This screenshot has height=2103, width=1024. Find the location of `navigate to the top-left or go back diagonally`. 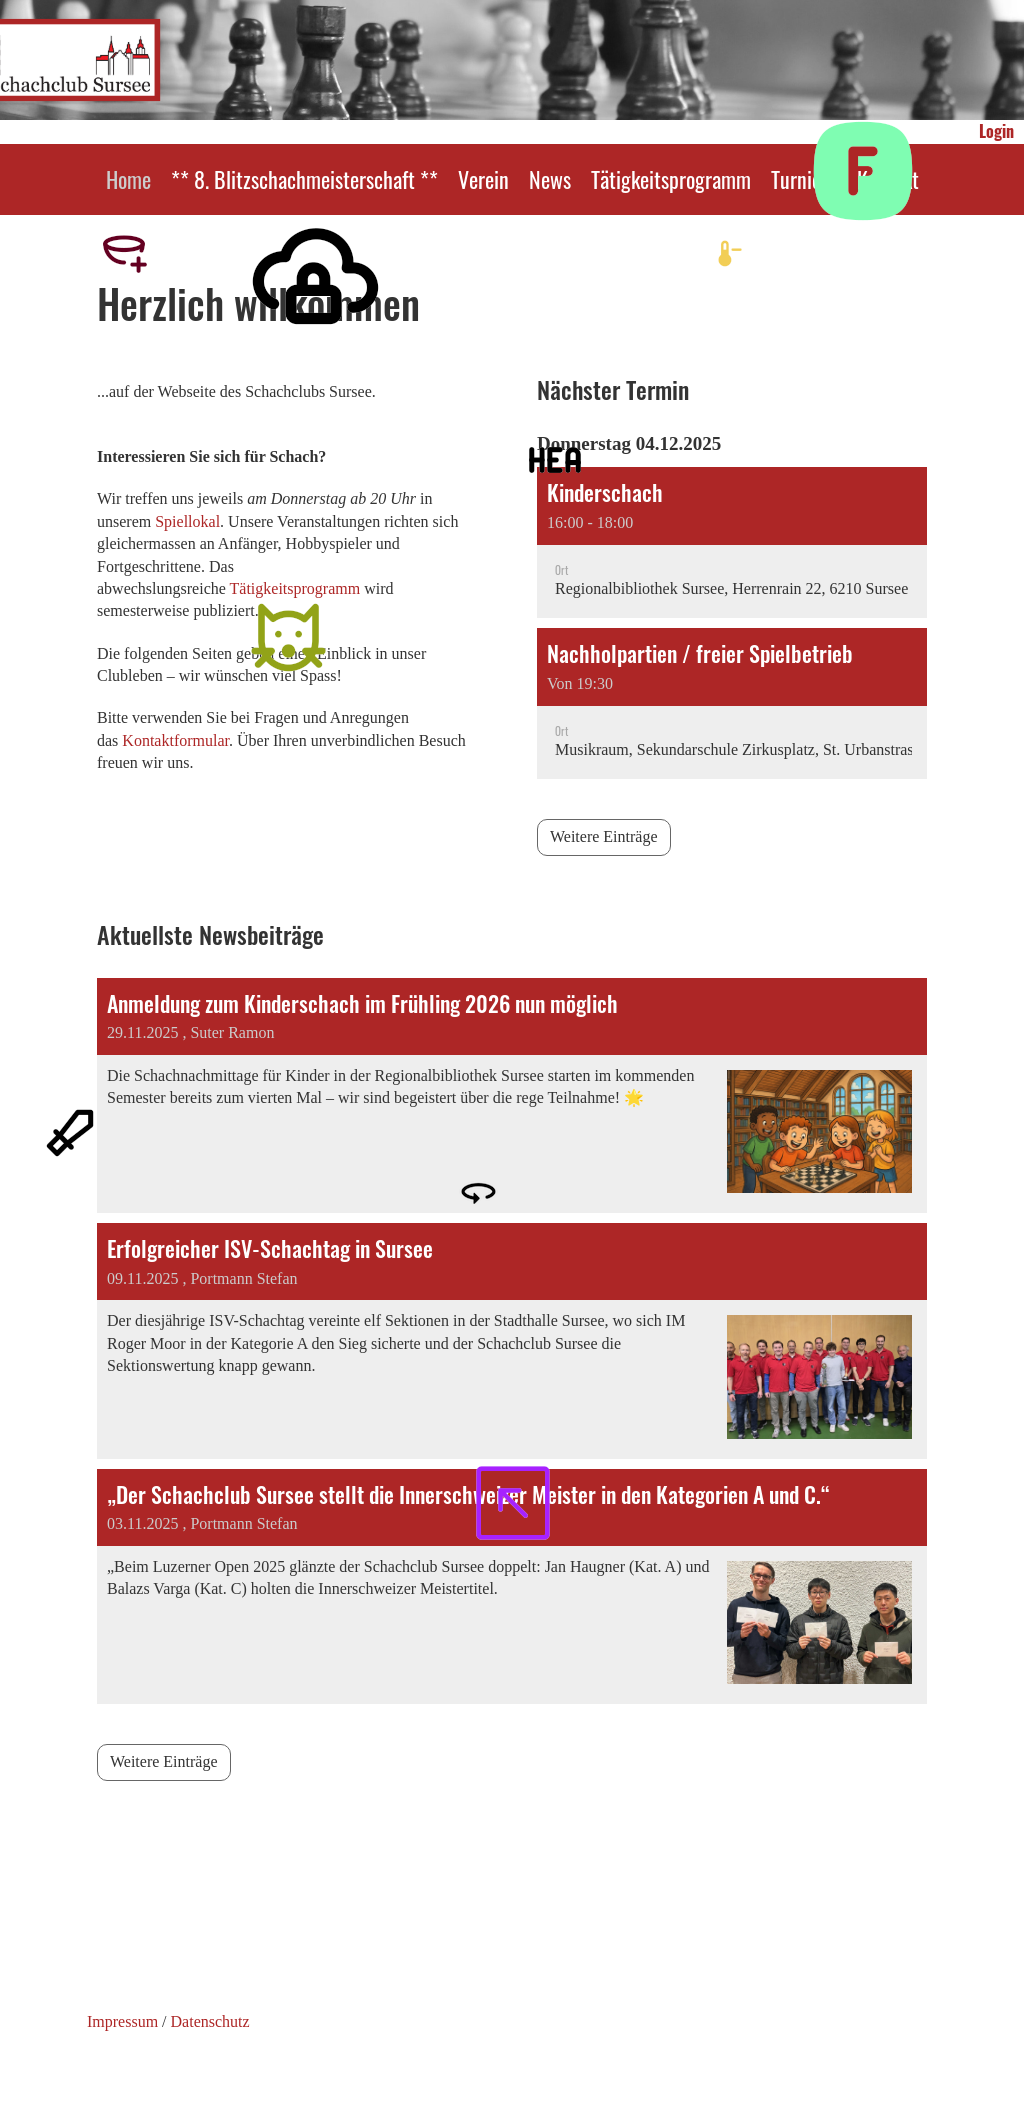

navigate to the top-left or go back diagonally is located at coordinates (513, 1503).